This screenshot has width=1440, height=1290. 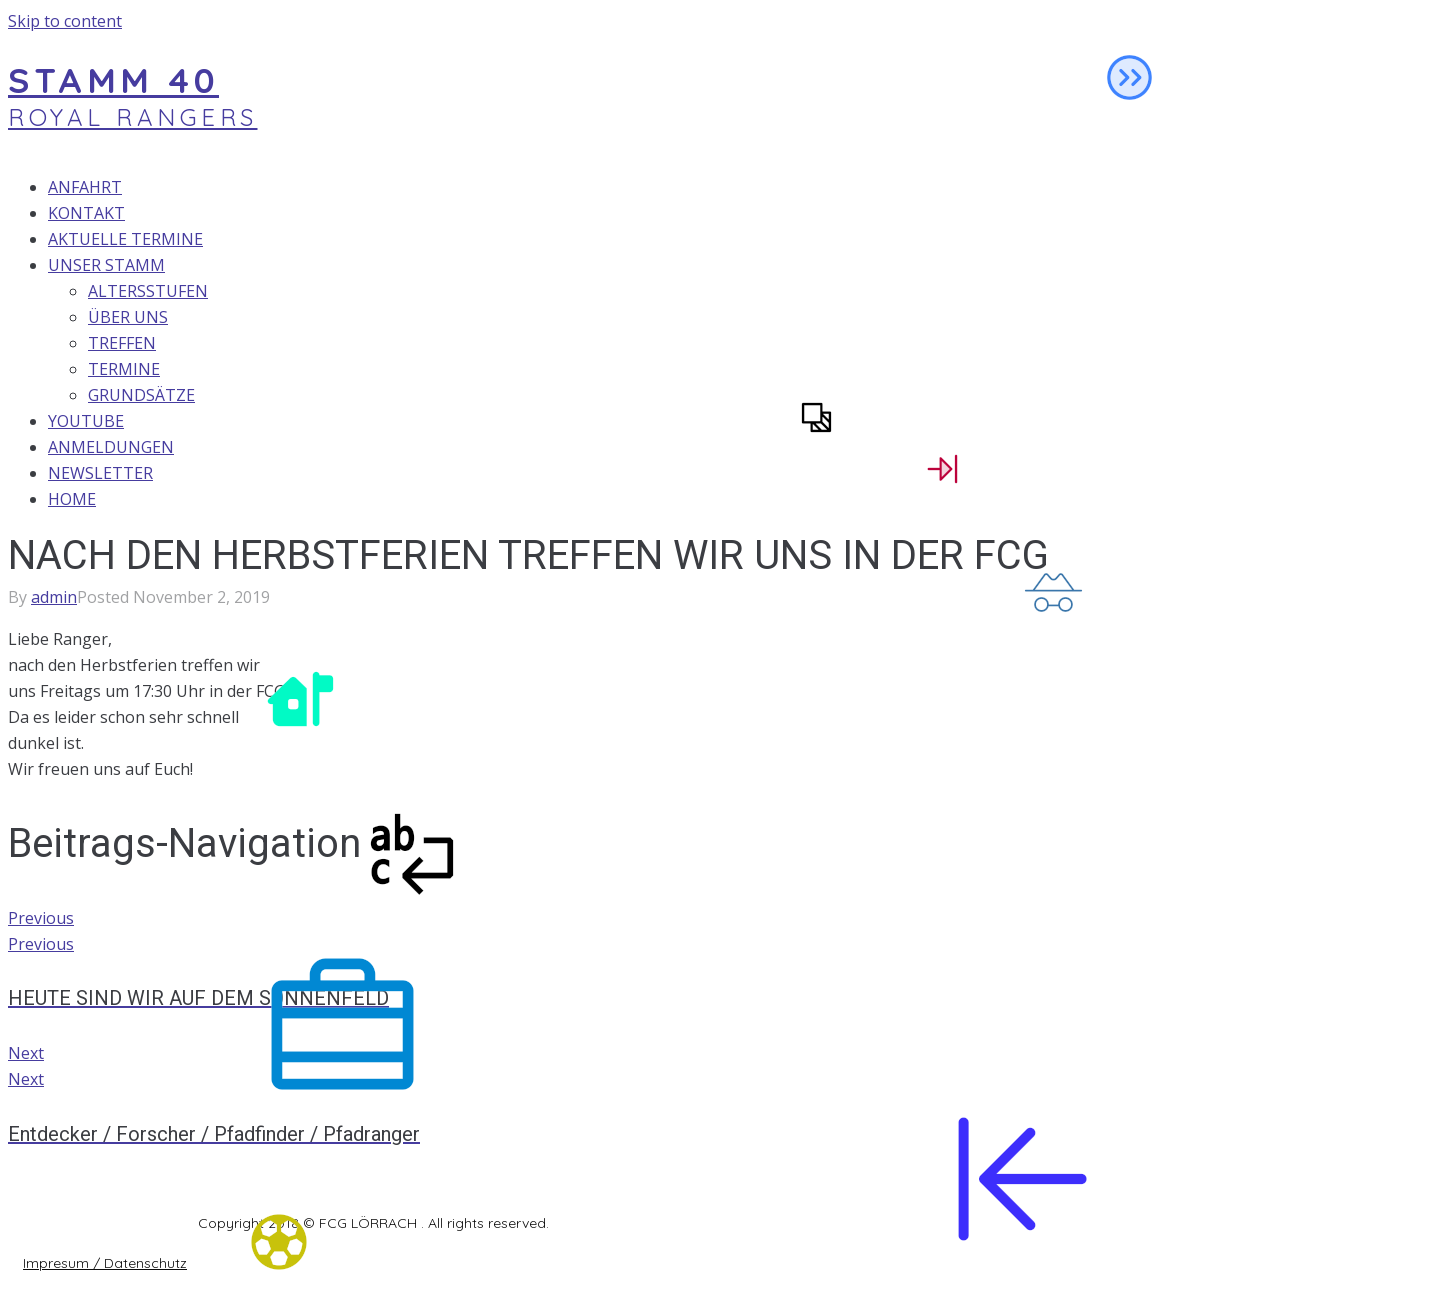 I want to click on subtract or remove a layer from selection, so click(x=816, y=417).